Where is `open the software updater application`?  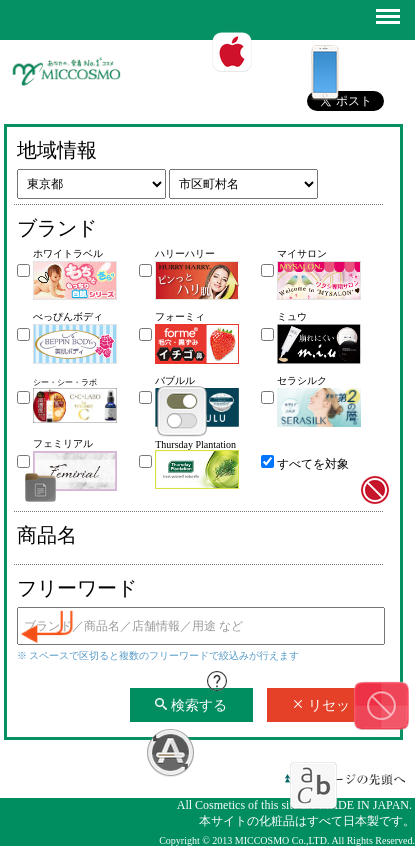
open the software updater application is located at coordinates (170, 752).